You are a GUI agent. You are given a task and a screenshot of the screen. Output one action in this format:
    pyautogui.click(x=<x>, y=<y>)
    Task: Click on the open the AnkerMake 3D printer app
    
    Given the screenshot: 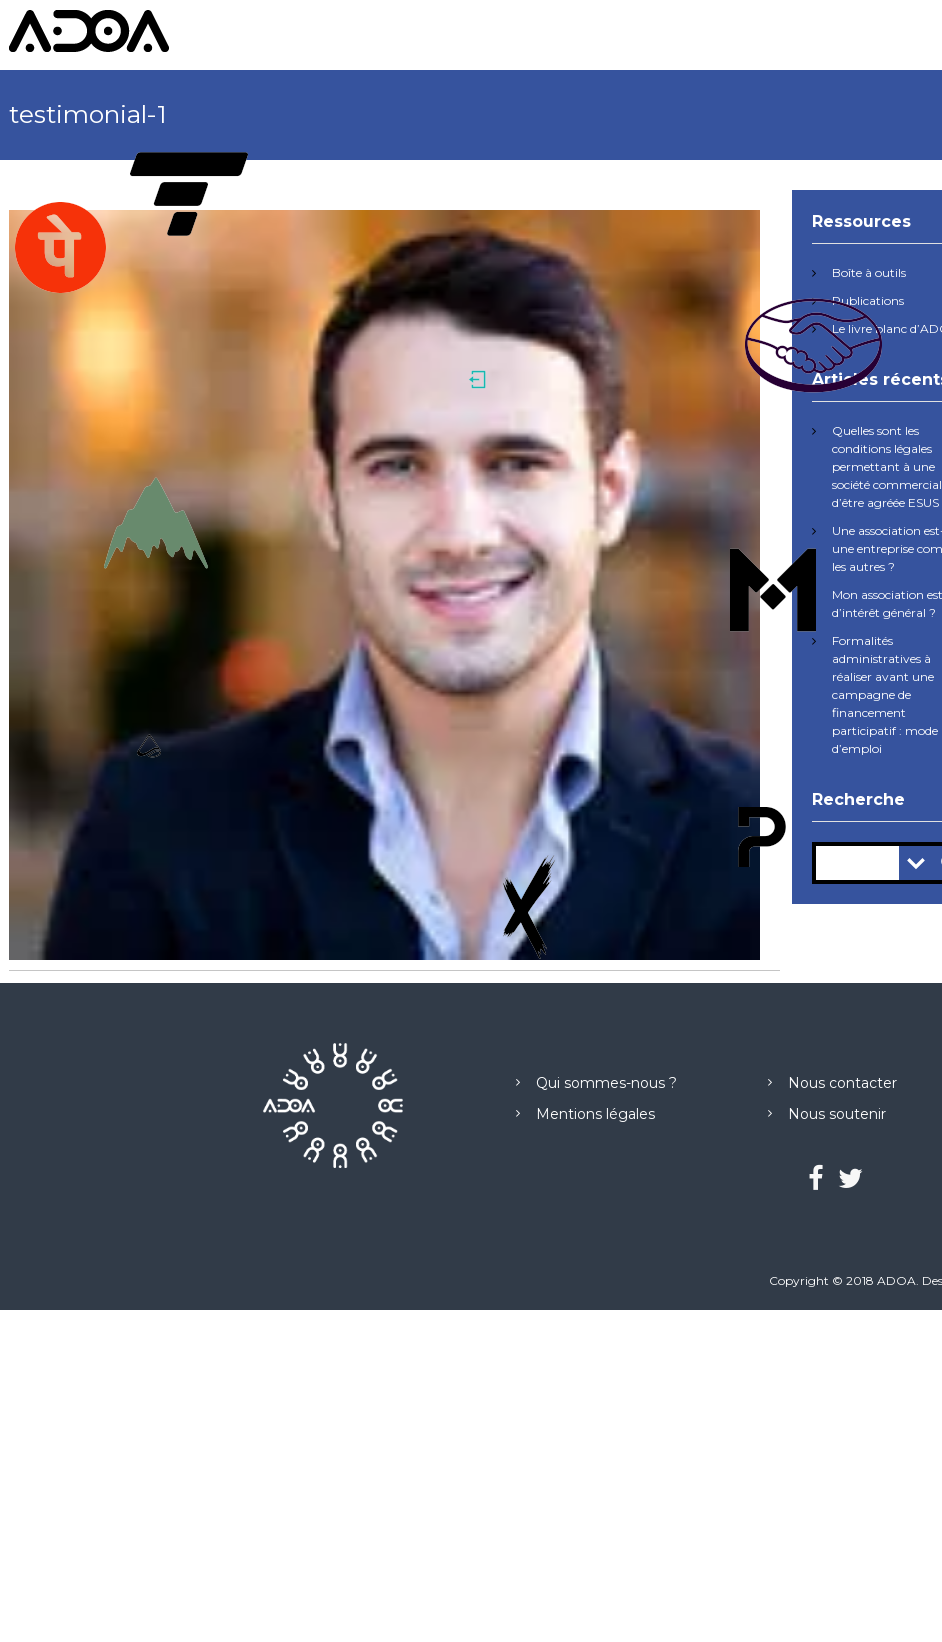 What is the action you would take?
    pyautogui.click(x=773, y=590)
    